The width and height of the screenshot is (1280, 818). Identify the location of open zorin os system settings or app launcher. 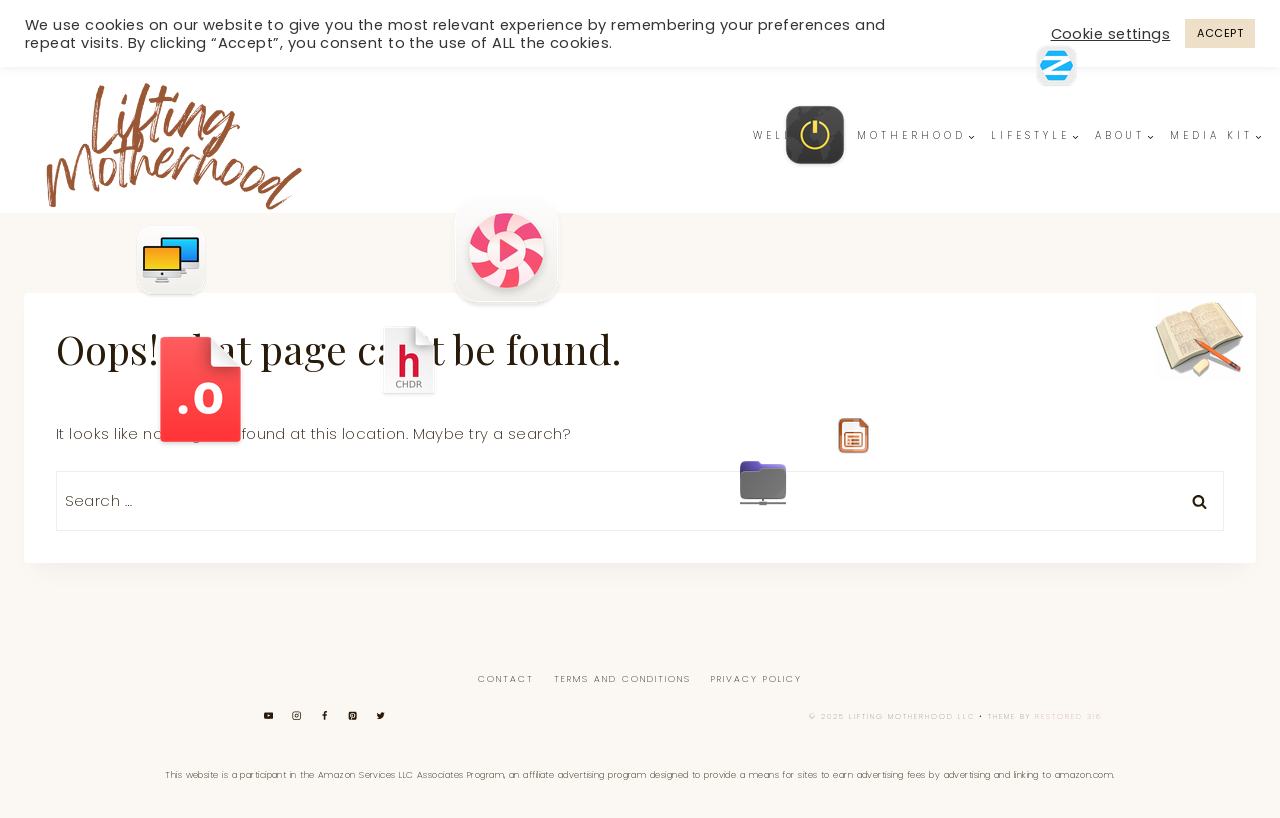
(1056, 65).